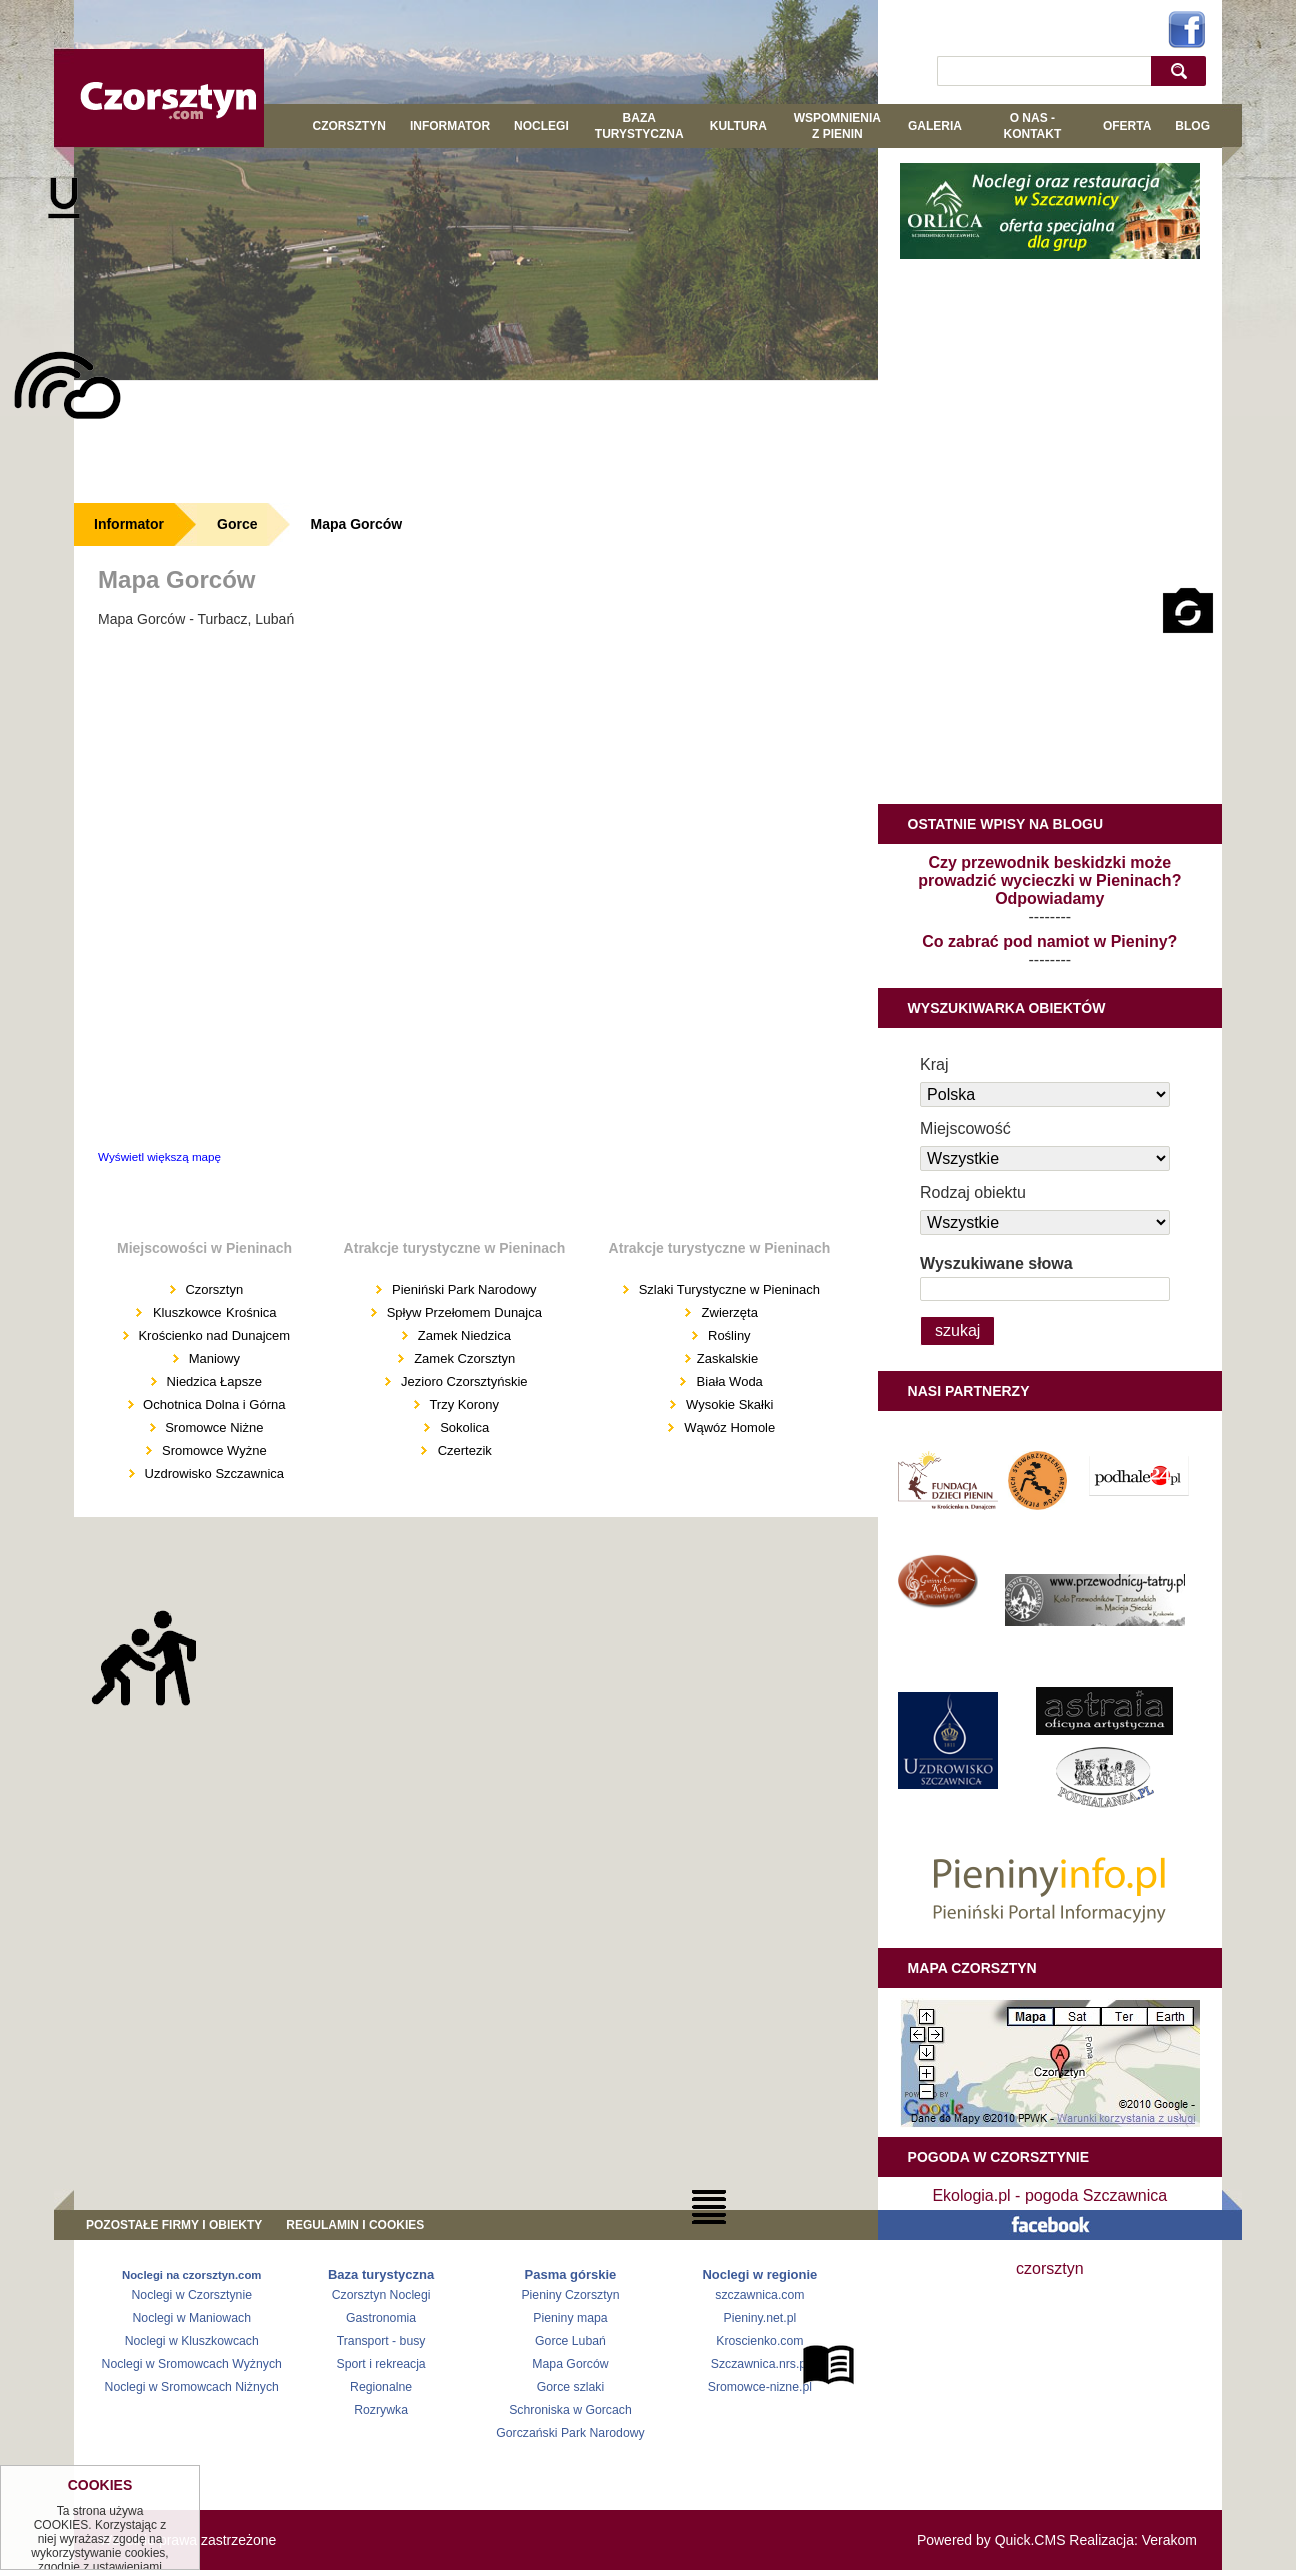  I want to click on justify text alignment, so click(709, 2207).